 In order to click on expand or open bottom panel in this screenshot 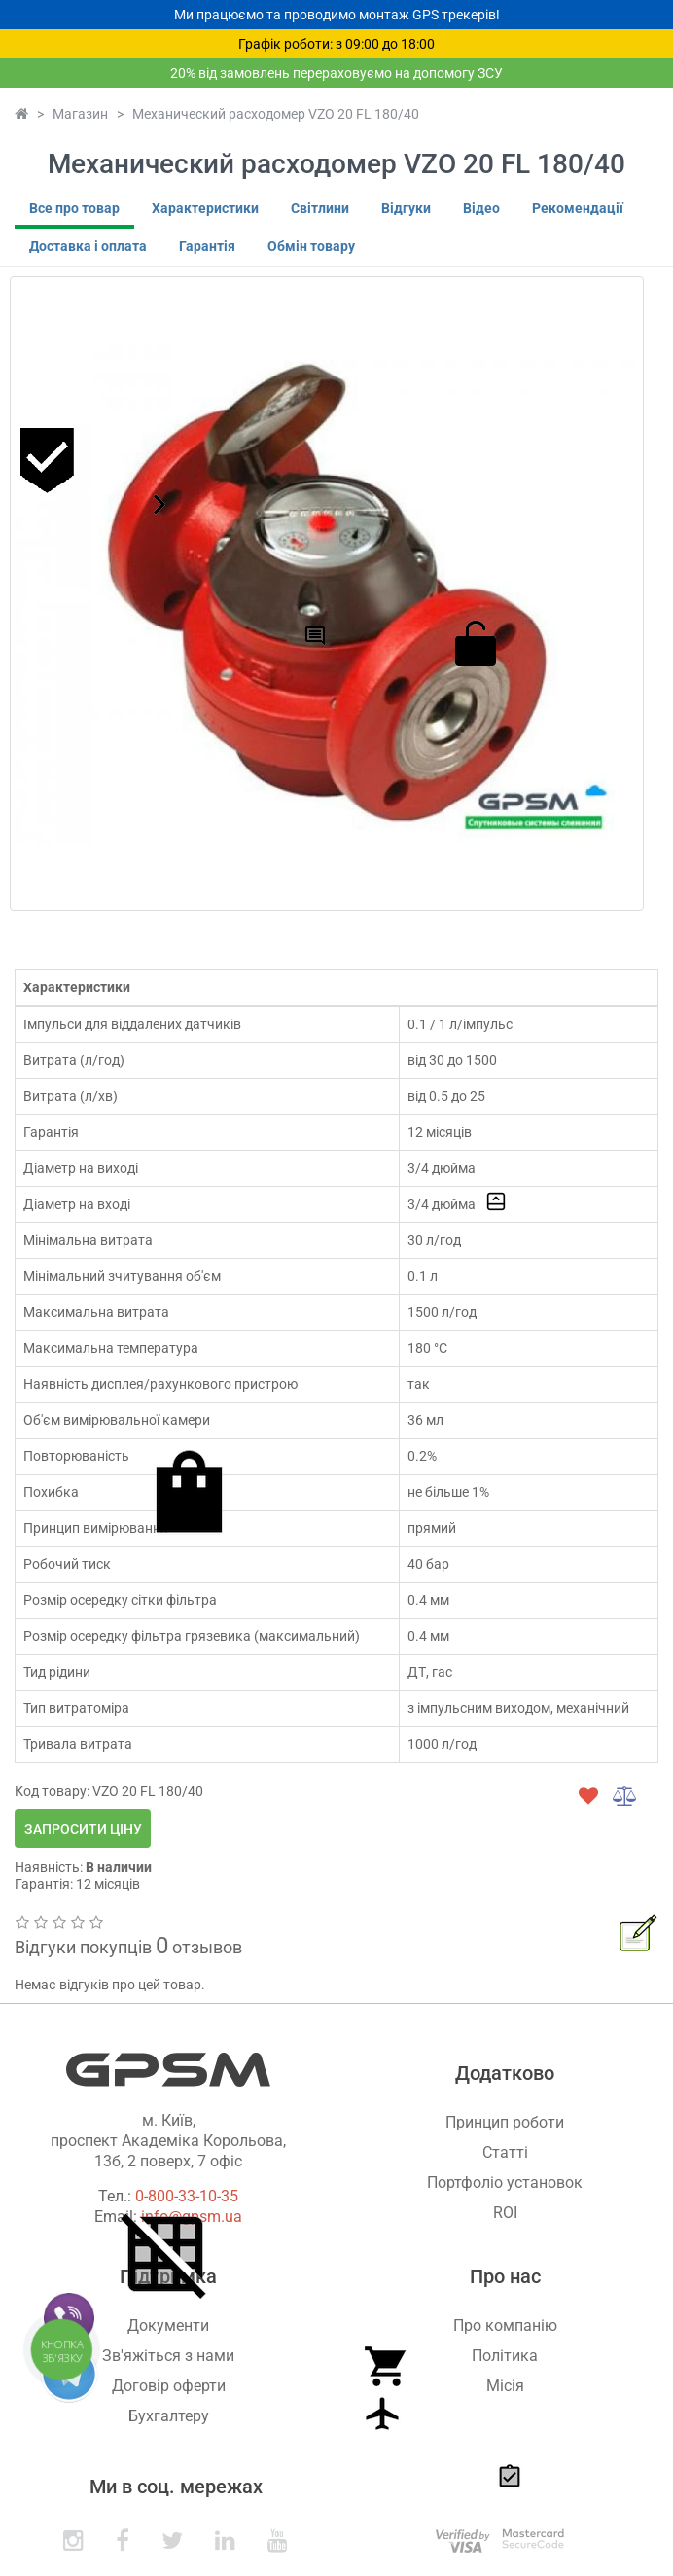, I will do `click(496, 1201)`.